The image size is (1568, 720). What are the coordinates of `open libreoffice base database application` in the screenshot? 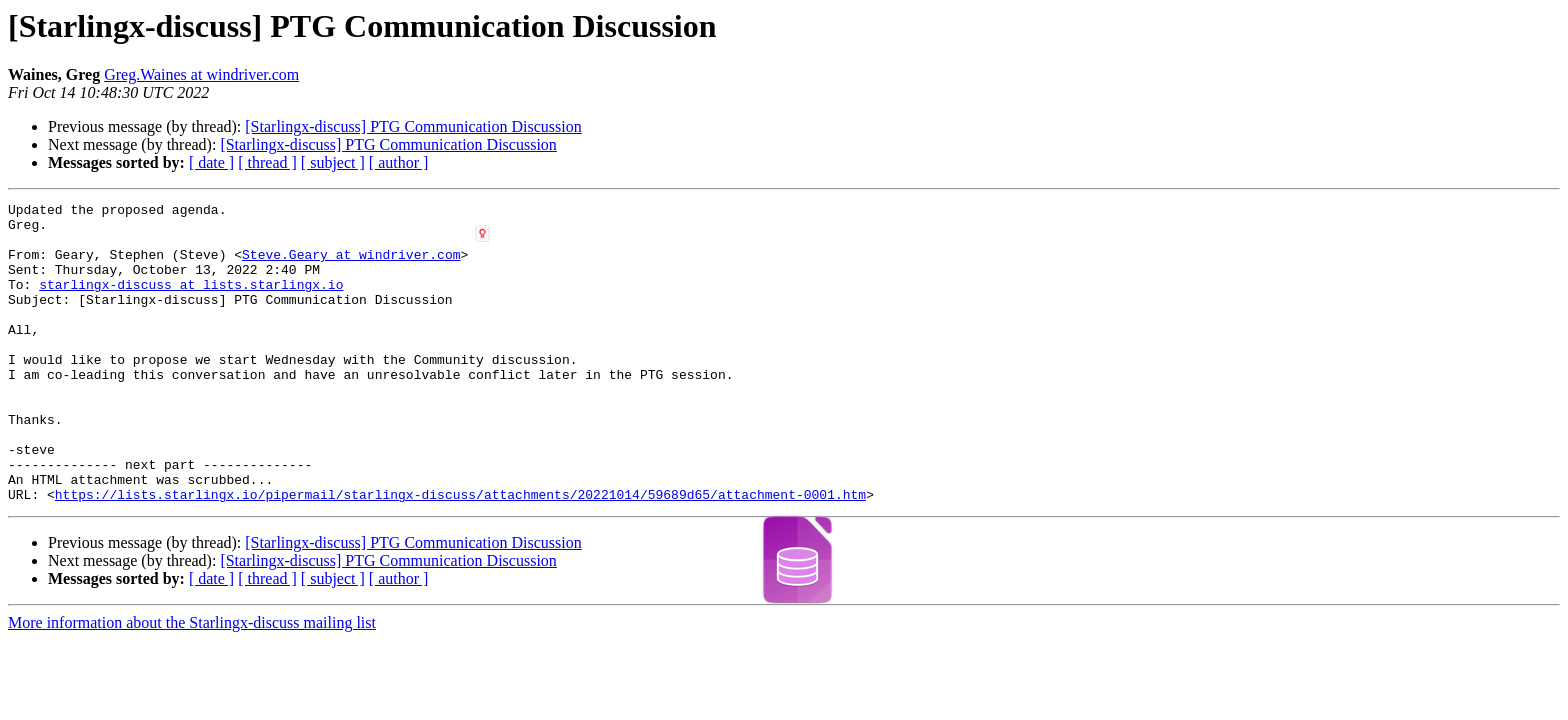 It's located at (797, 559).